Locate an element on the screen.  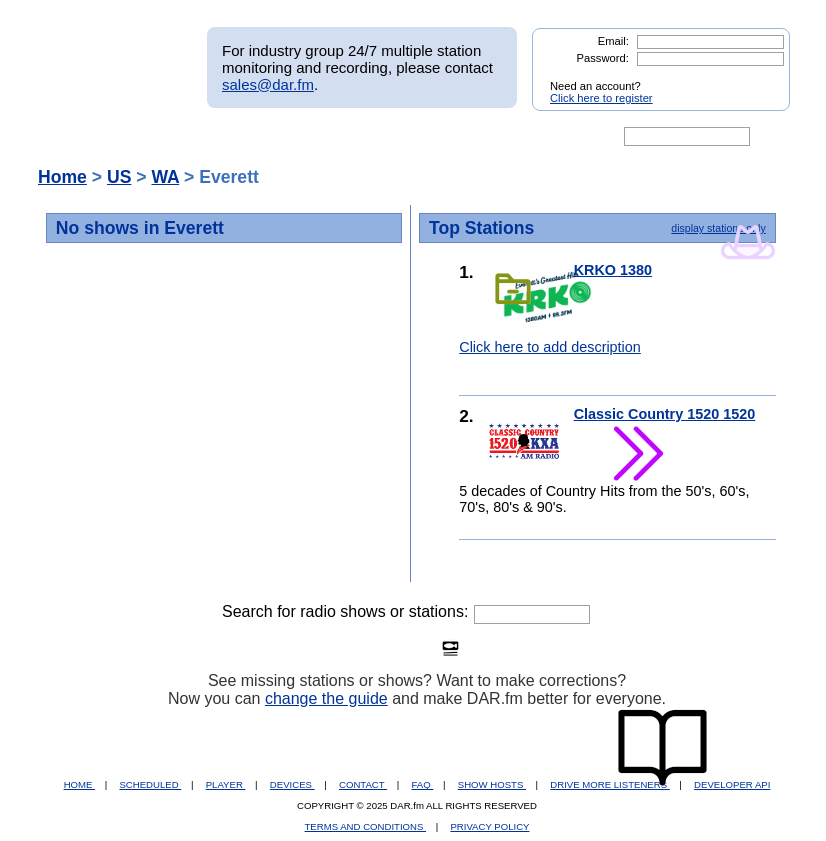
remove a folder from your files is located at coordinates (513, 289).